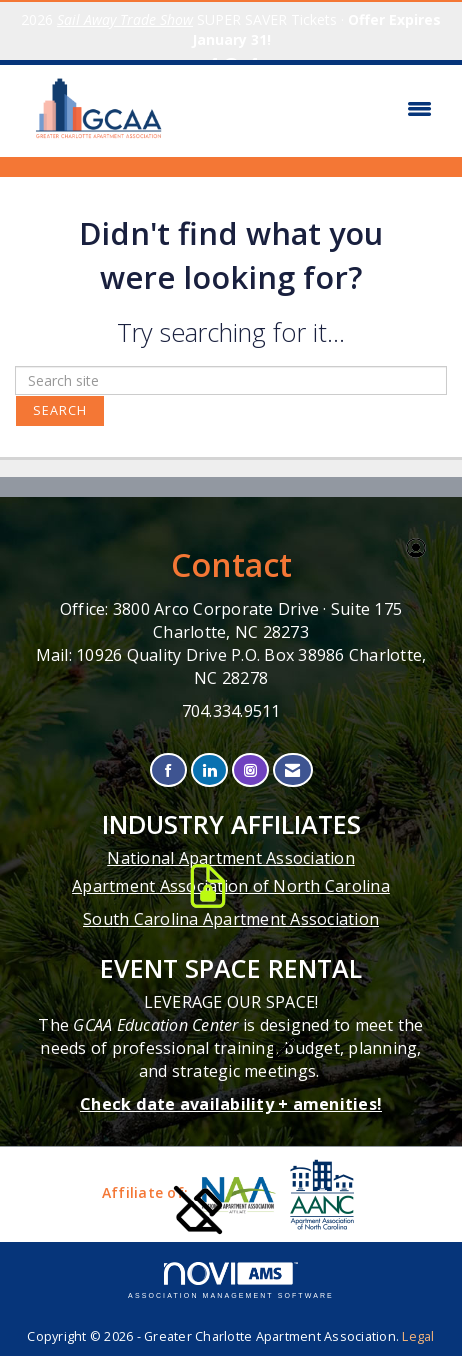 This screenshot has width=462, height=1356. What do you see at coordinates (198, 1210) in the screenshot?
I see `eraser tool is disabled` at bounding box center [198, 1210].